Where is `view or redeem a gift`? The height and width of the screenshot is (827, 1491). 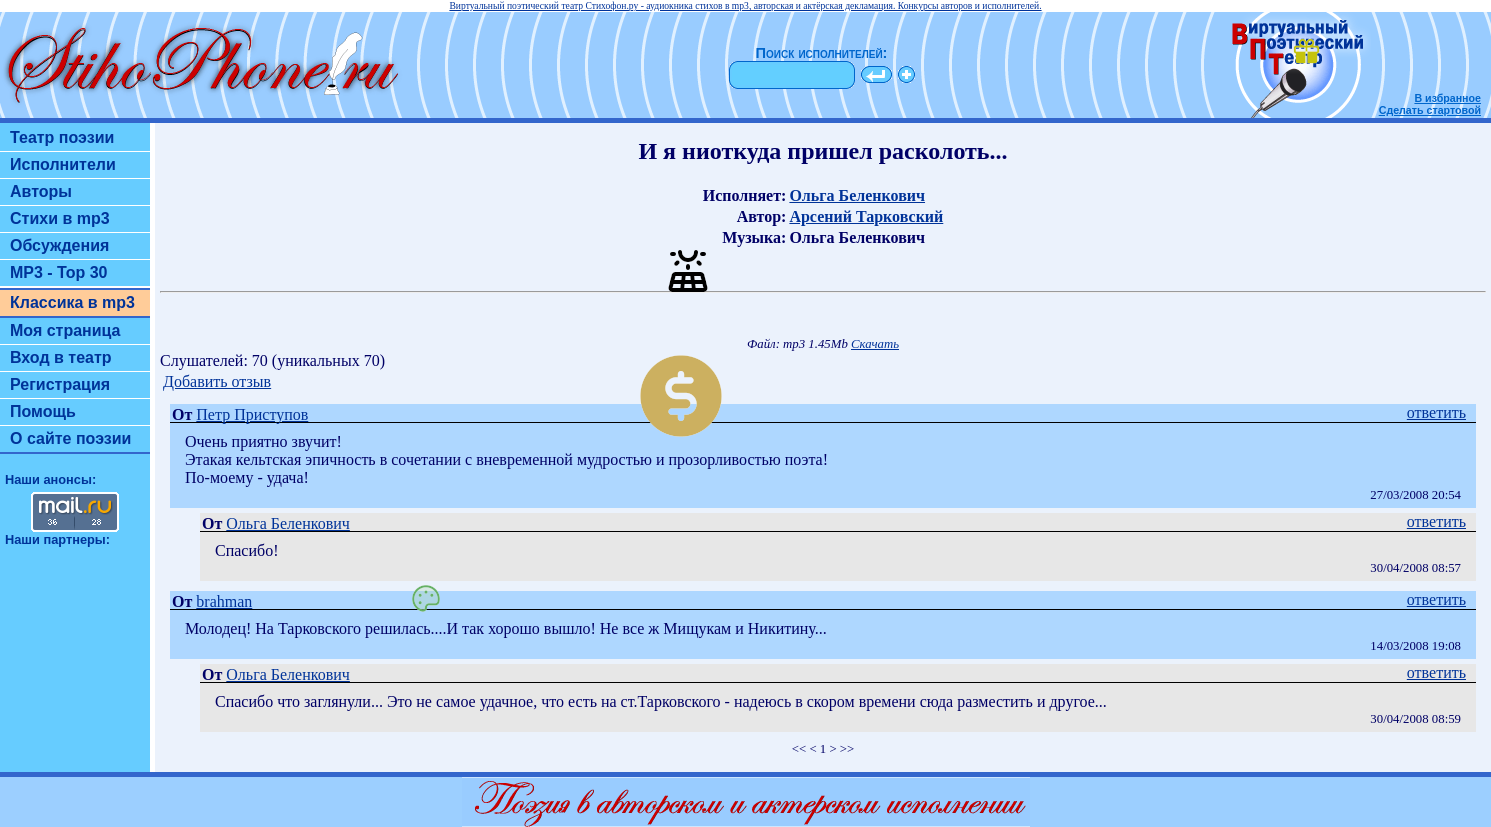 view or redeem a gift is located at coordinates (1306, 52).